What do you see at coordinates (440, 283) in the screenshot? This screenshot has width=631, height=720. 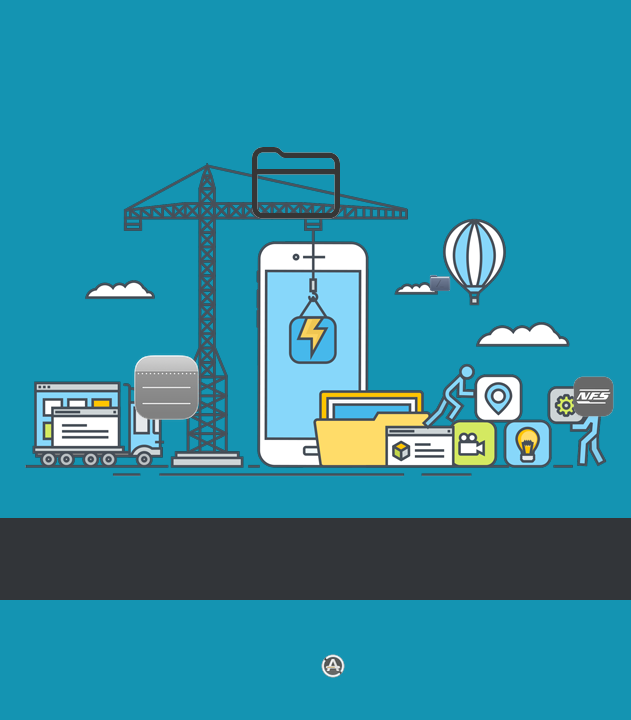 I see `access the root directory` at bounding box center [440, 283].